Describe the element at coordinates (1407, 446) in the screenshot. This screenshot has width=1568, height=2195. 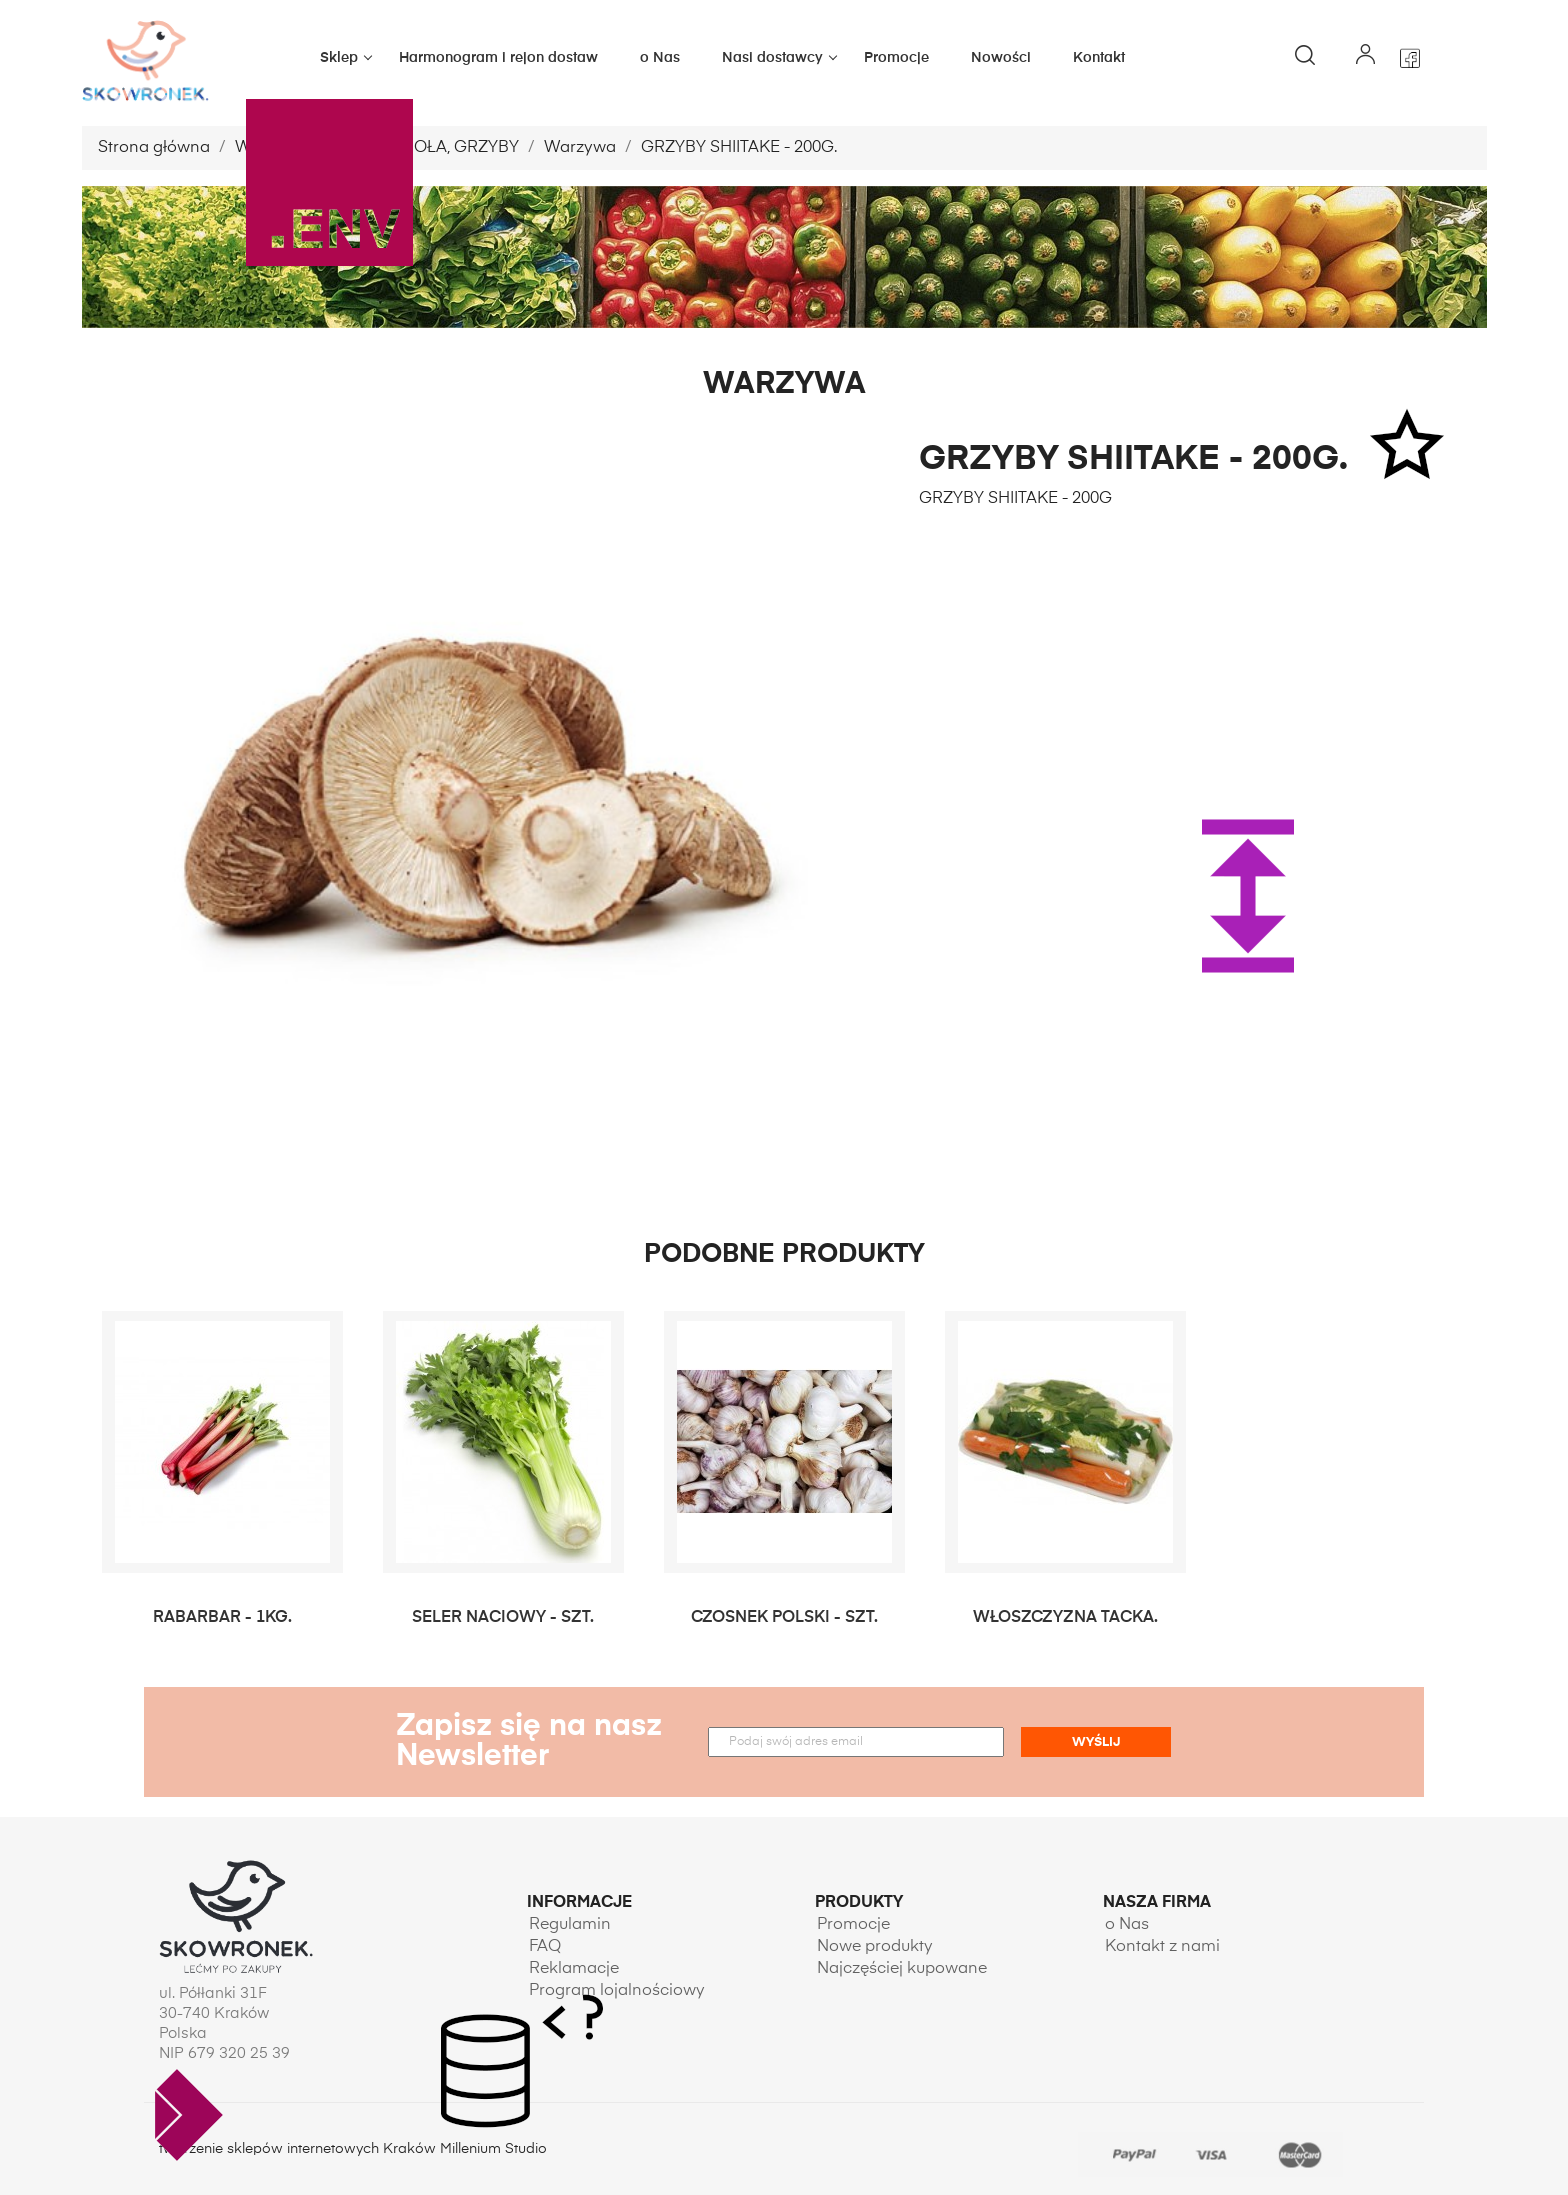
I see `add item to favorites` at that location.